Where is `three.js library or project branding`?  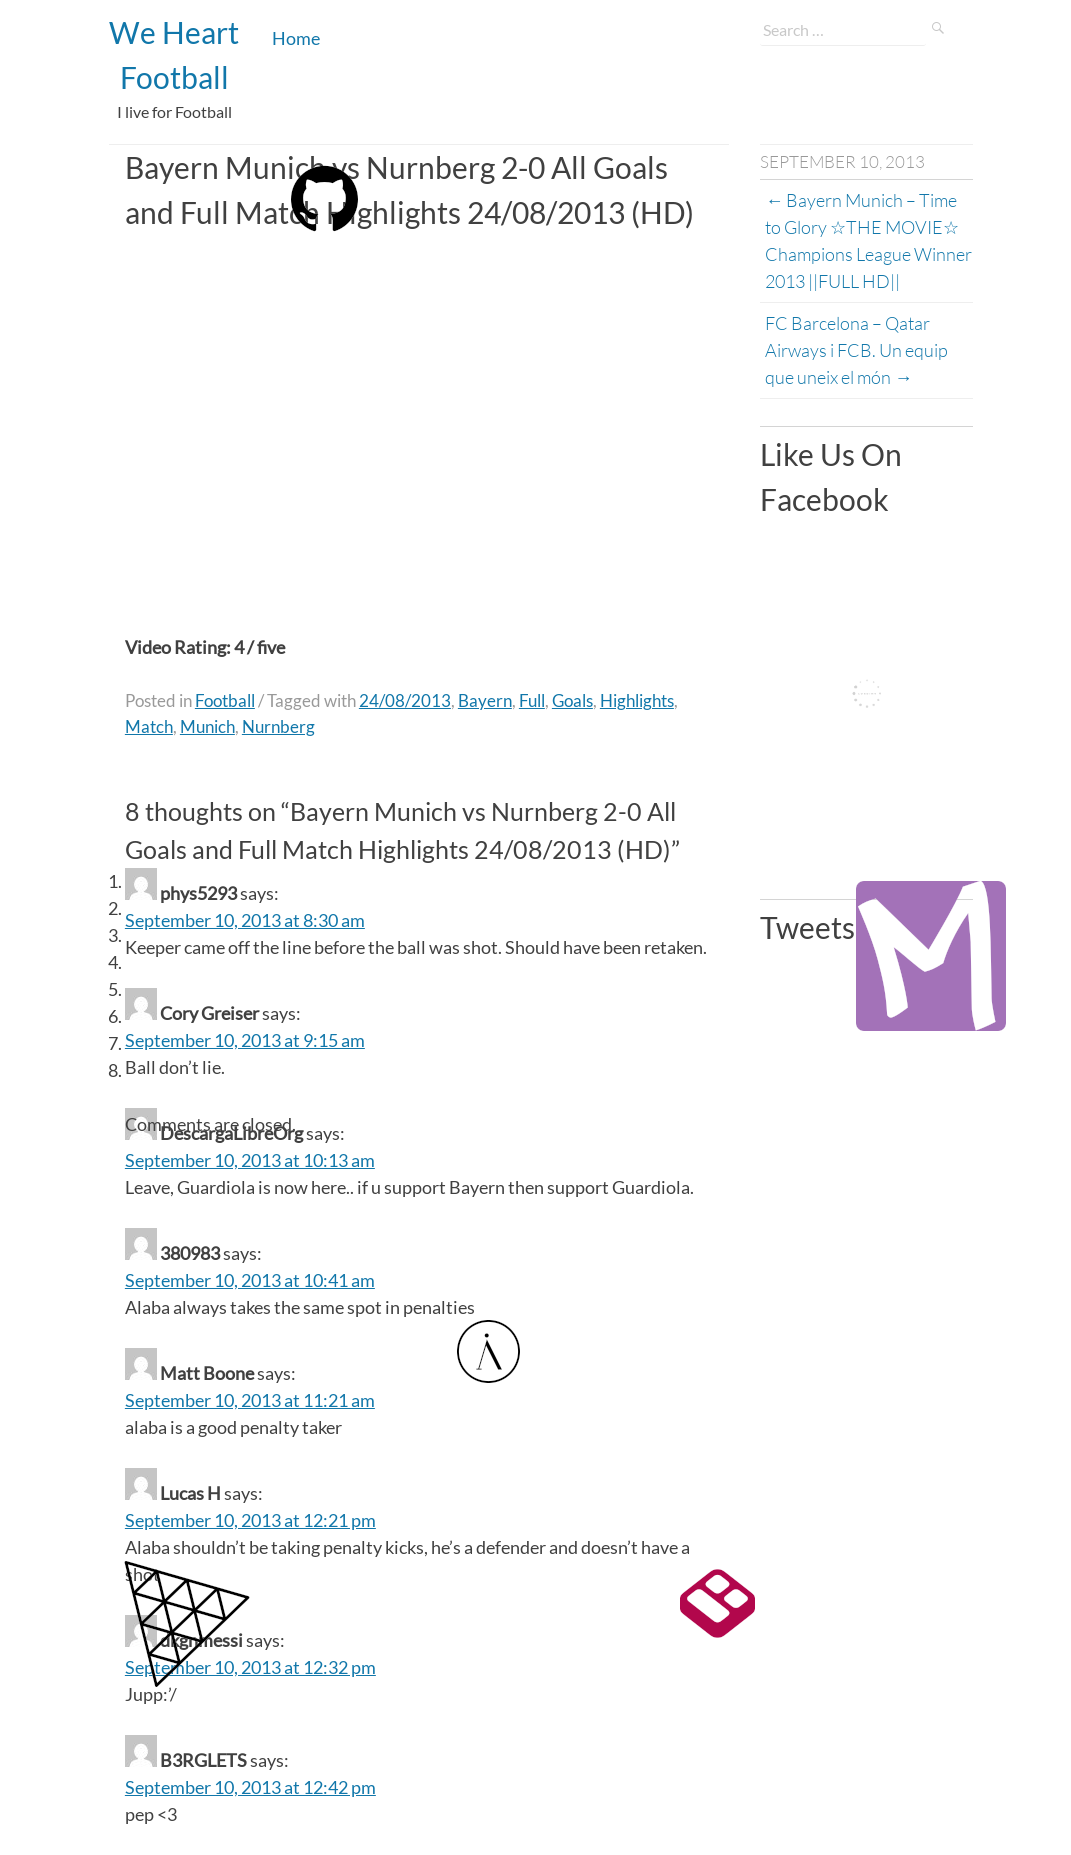 three.js library or project branding is located at coordinates (187, 1624).